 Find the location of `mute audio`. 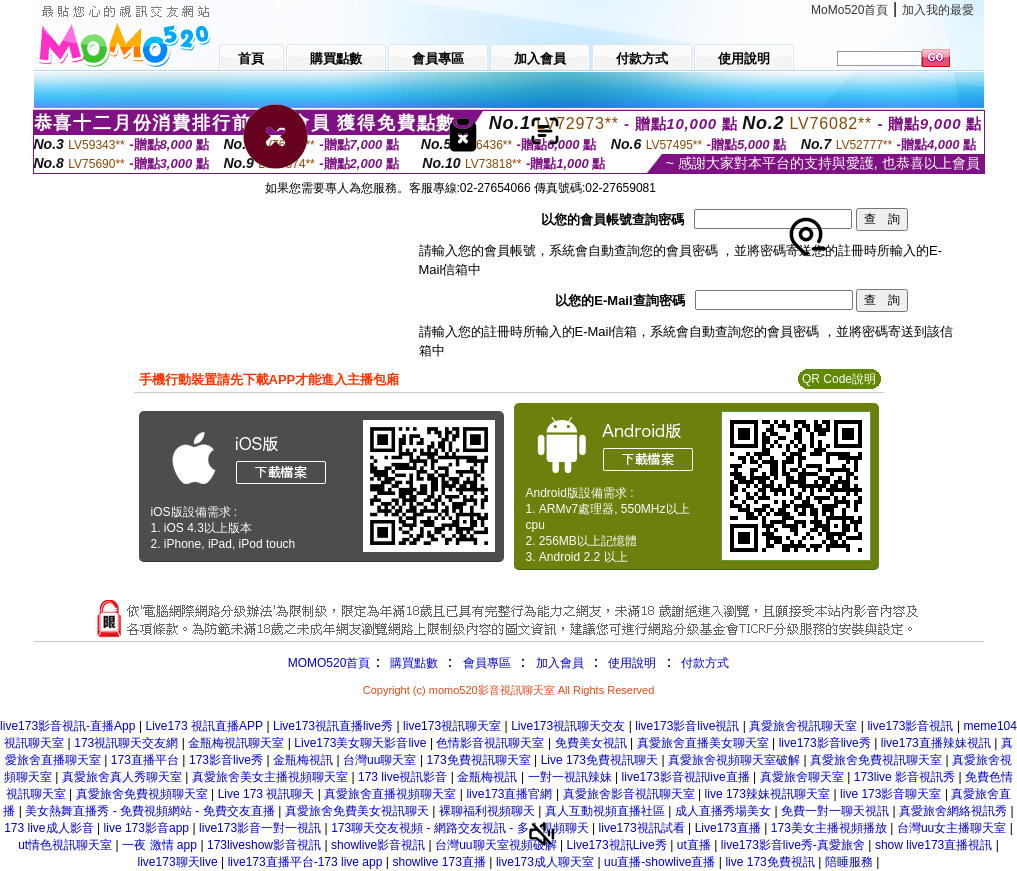

mute audio is located at coordinates (541, 834).